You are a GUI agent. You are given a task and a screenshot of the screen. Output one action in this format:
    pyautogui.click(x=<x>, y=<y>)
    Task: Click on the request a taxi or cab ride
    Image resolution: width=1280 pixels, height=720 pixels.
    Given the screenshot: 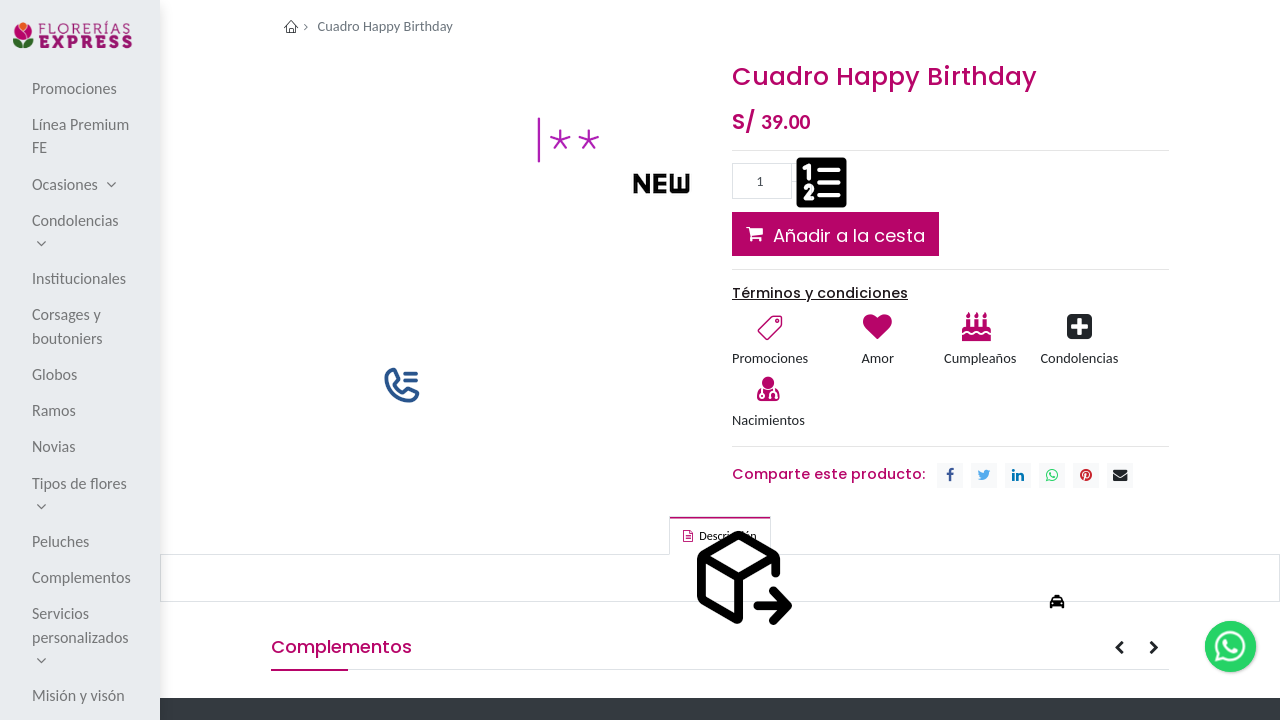 What is the action you would take?
    pyautogui.click(x=1057, y=602)
    